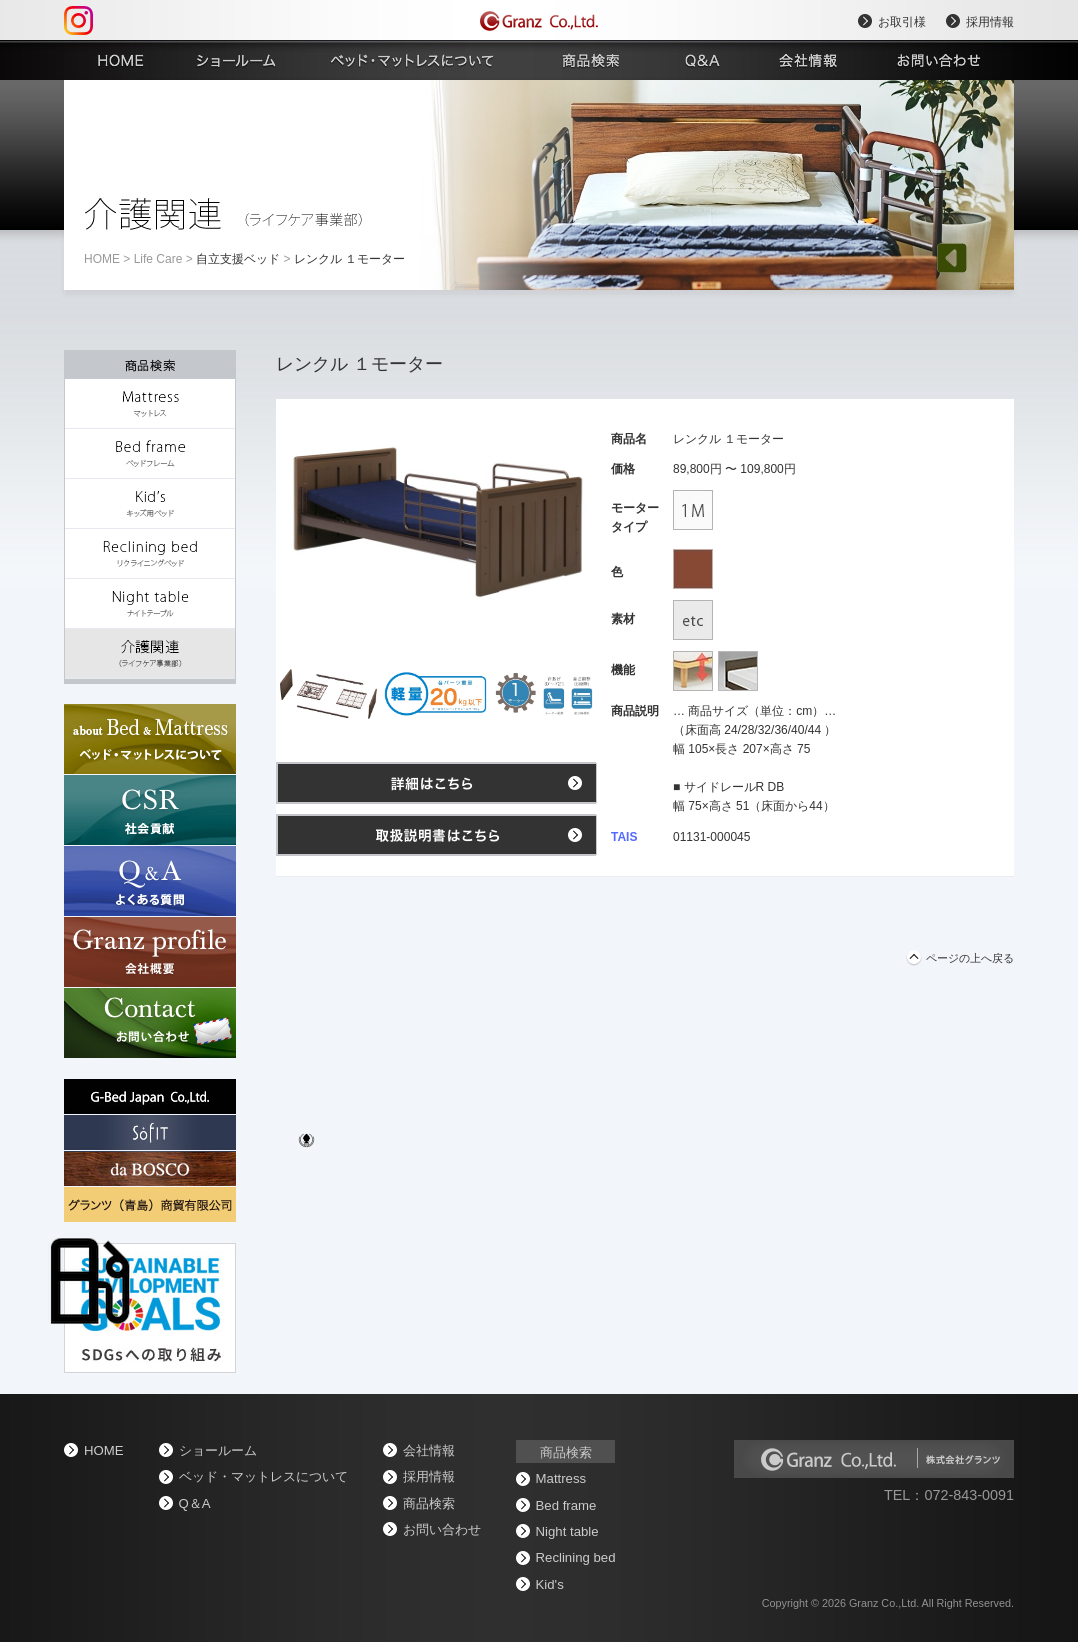  What do you see at coordinates (306, 1140) in the screenshot?
I see `open GitKraken git client` at bounding box center [306, 1140].